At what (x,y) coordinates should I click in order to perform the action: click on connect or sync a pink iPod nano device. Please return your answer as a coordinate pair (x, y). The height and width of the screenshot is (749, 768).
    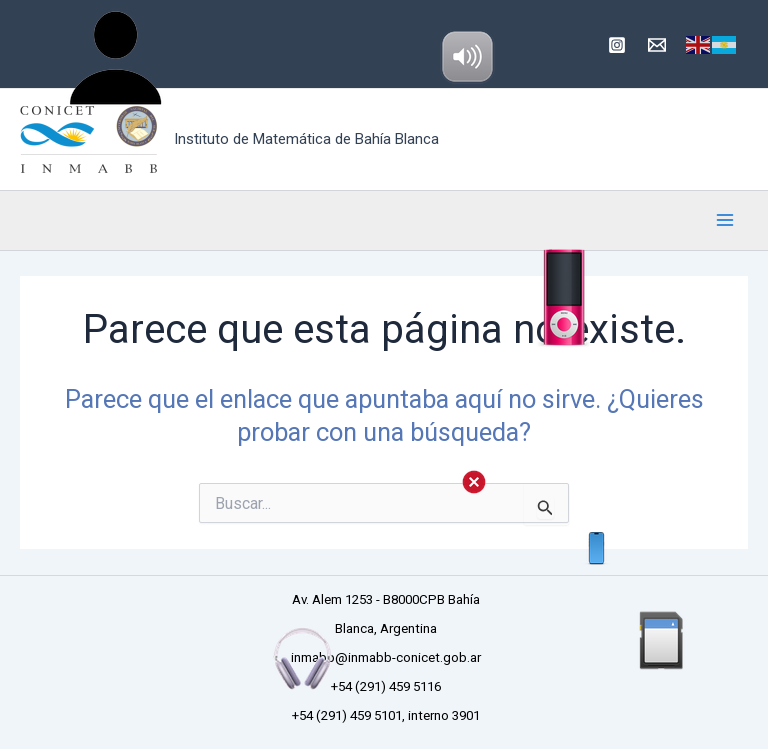
    Looking at the image, I should click on (563, 298).